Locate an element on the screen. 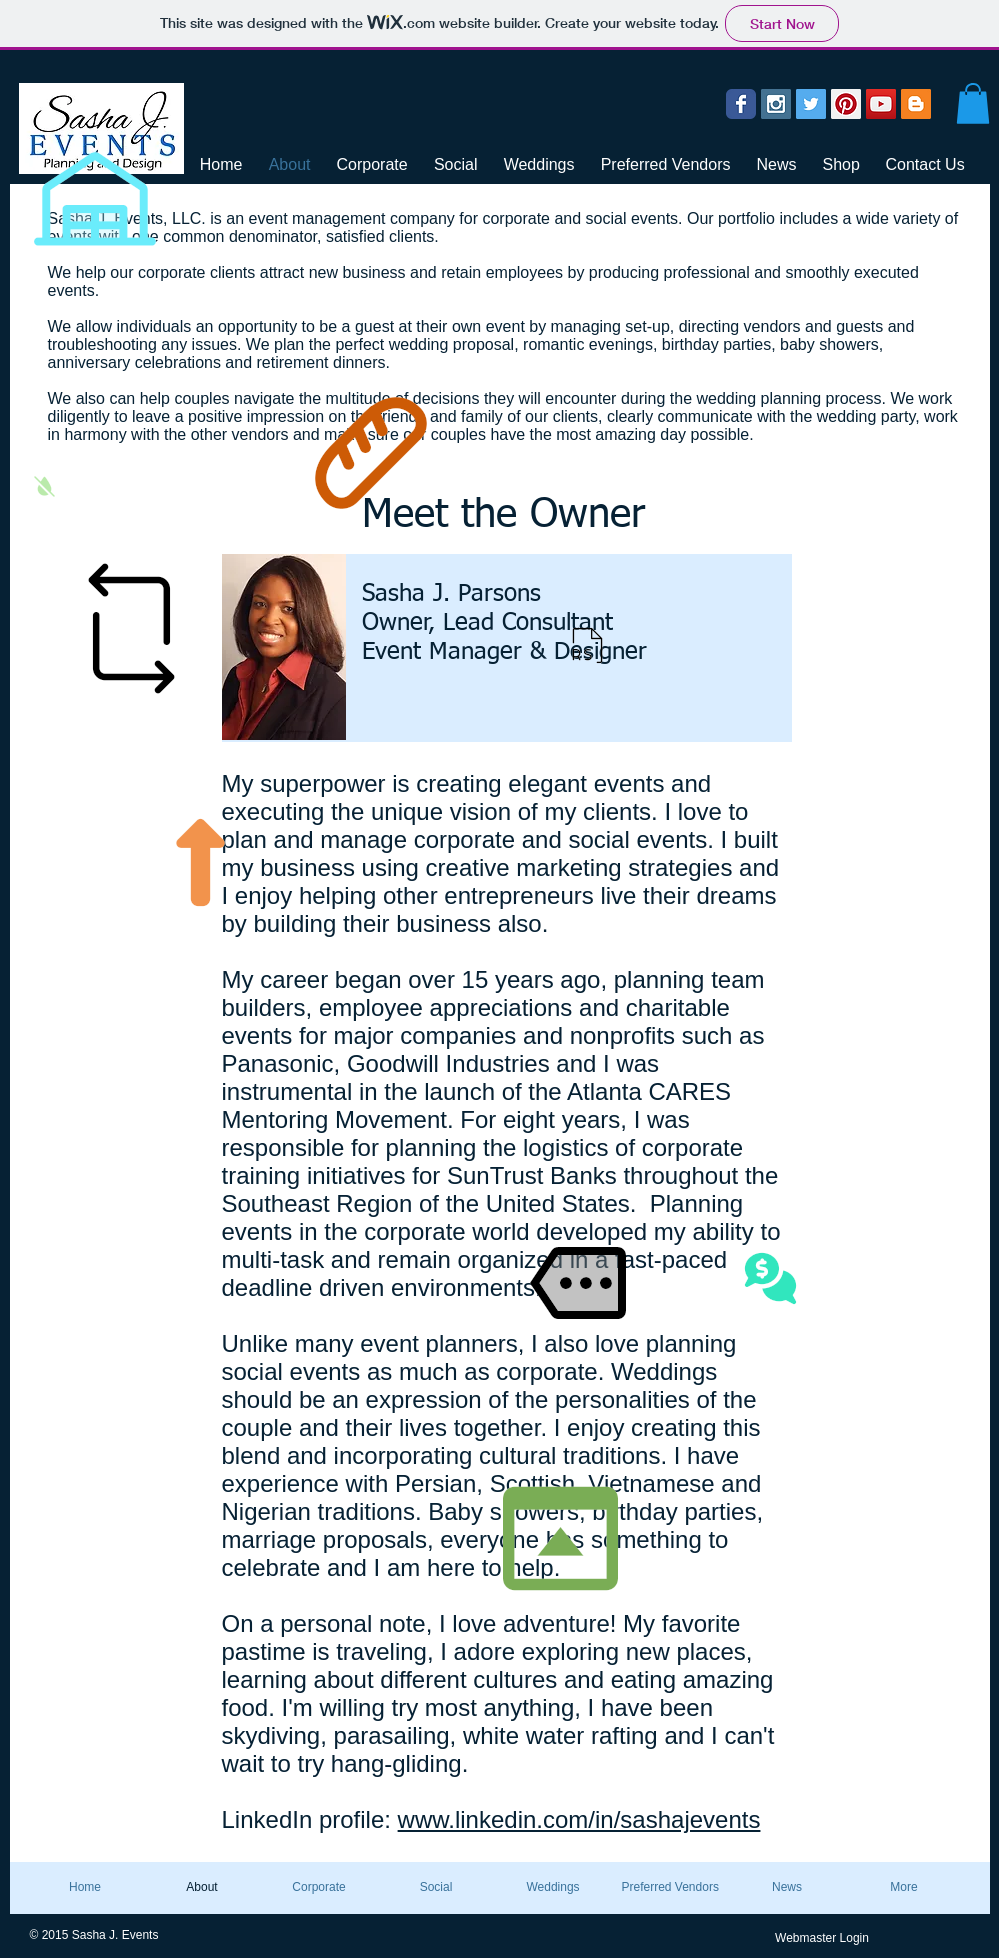 This screenshot has height=1958, width=999. view financial discussions or payment messages is located at coordinates (770, 1278).